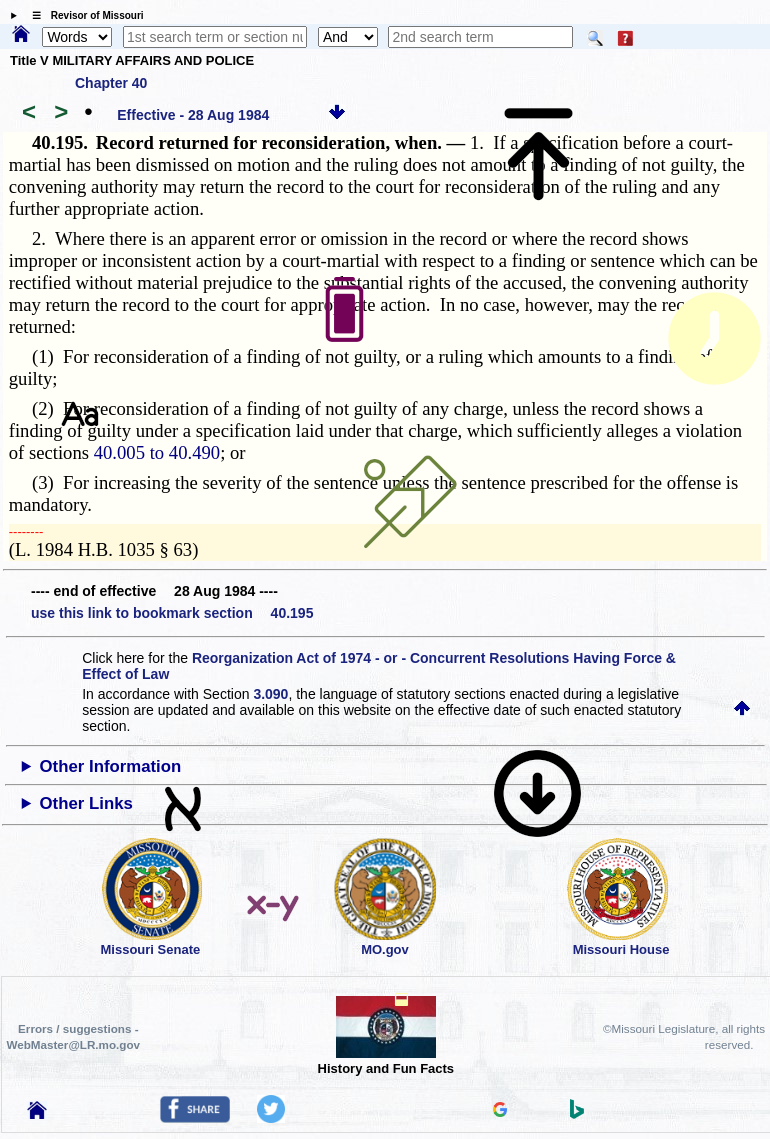 This screenshot has width=770, height=1139. Describe the element at coordinates (80, 414) in the screenshot. I see `change font or text settings` at that location.